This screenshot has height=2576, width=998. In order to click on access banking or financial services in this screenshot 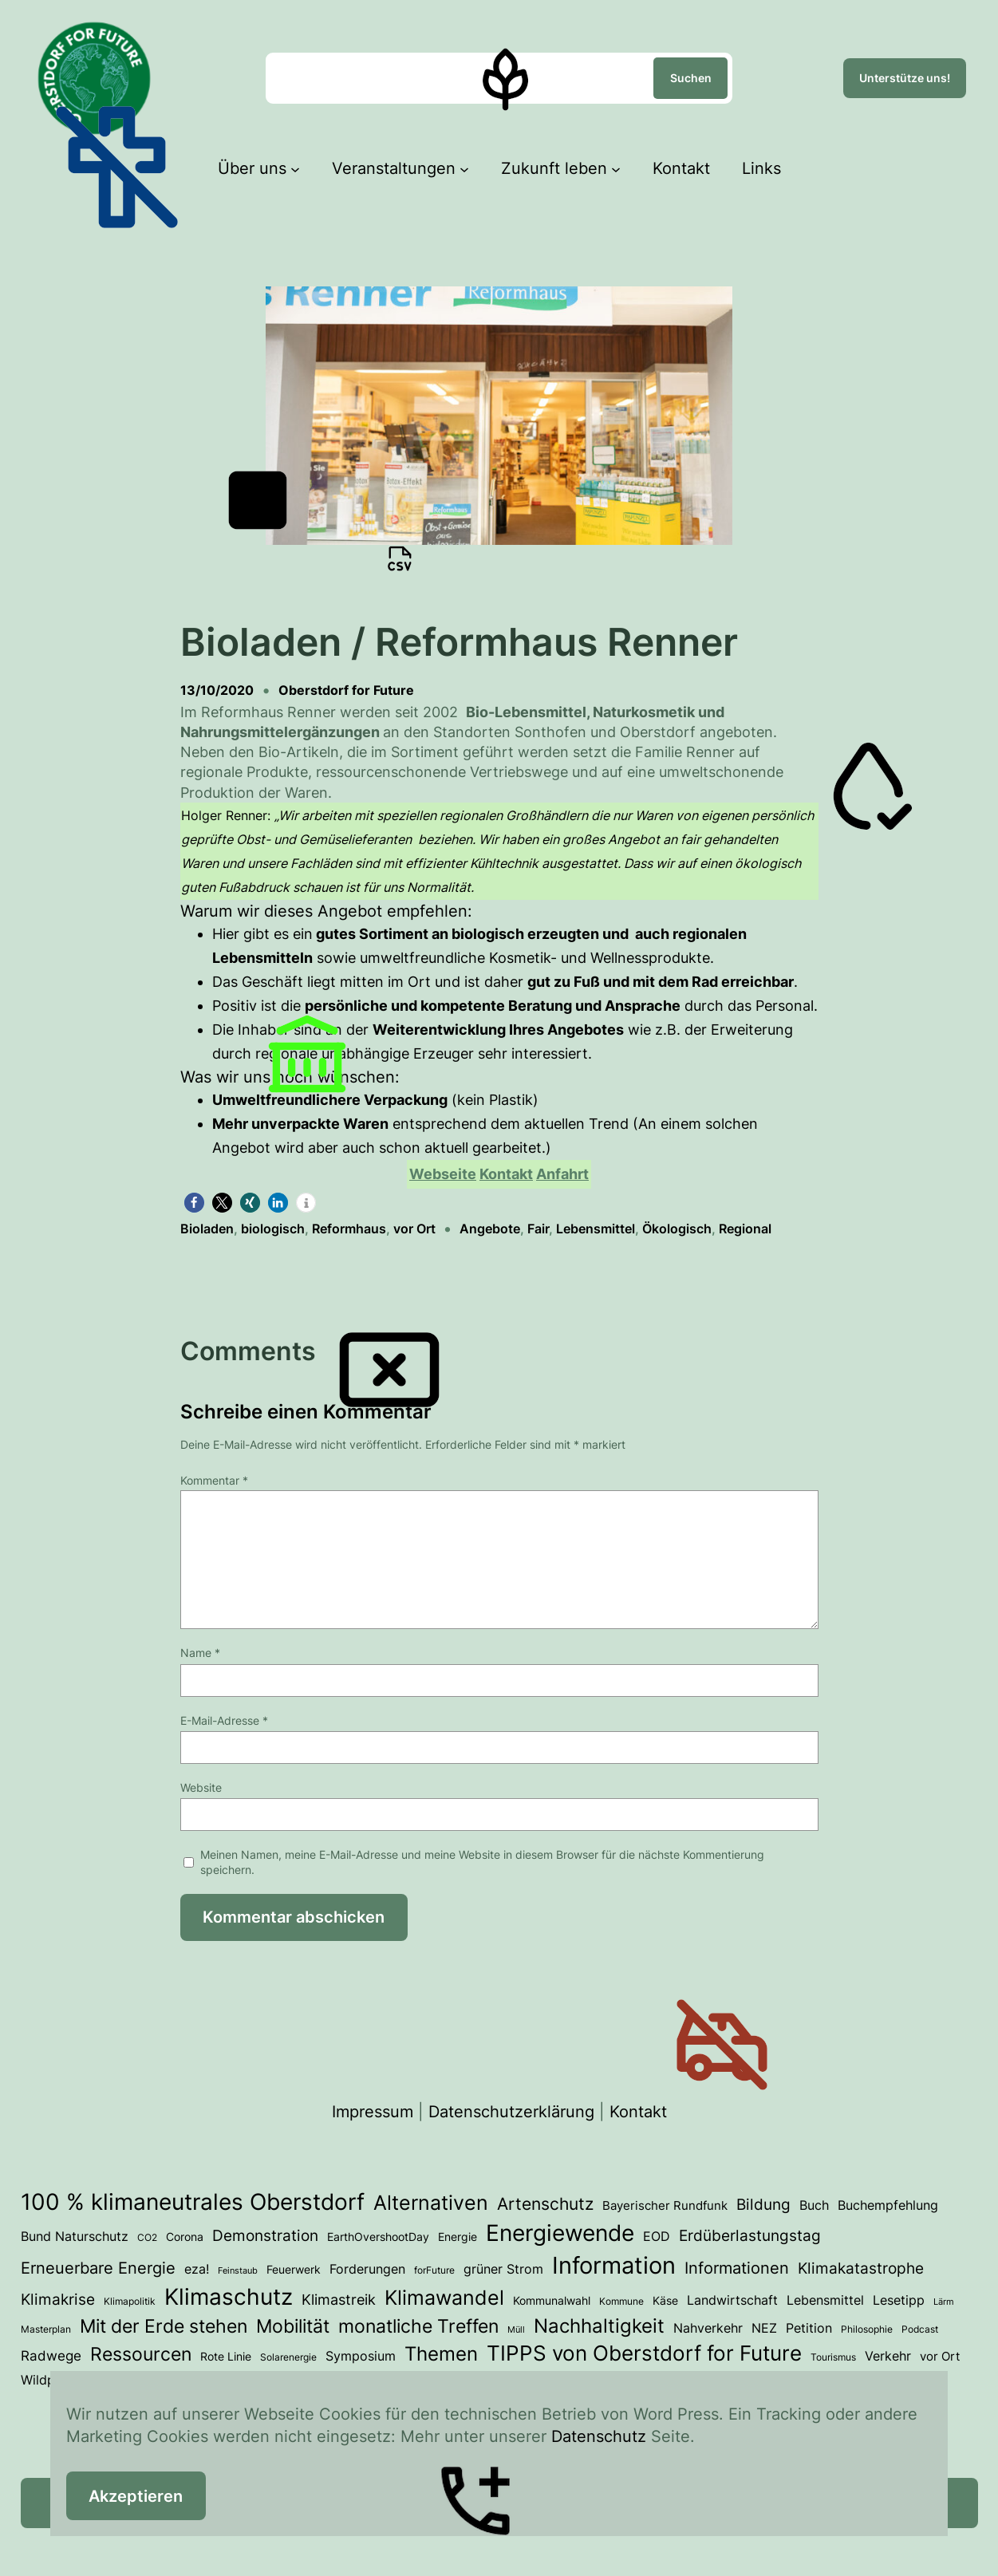, I will do `click(307, 1054)`.